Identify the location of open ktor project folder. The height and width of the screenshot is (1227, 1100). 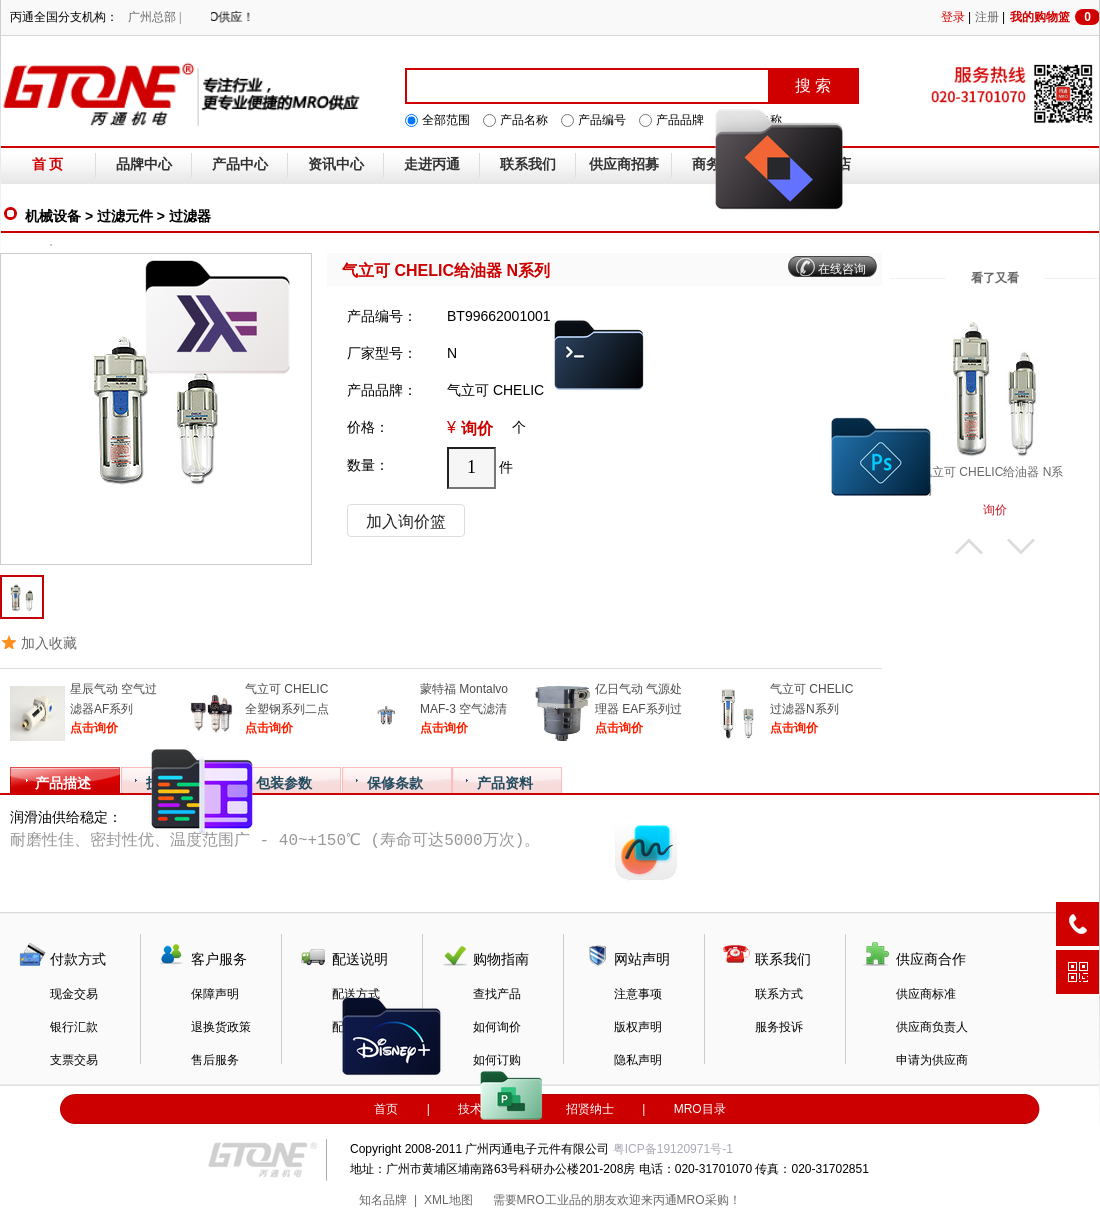
(778, 162).